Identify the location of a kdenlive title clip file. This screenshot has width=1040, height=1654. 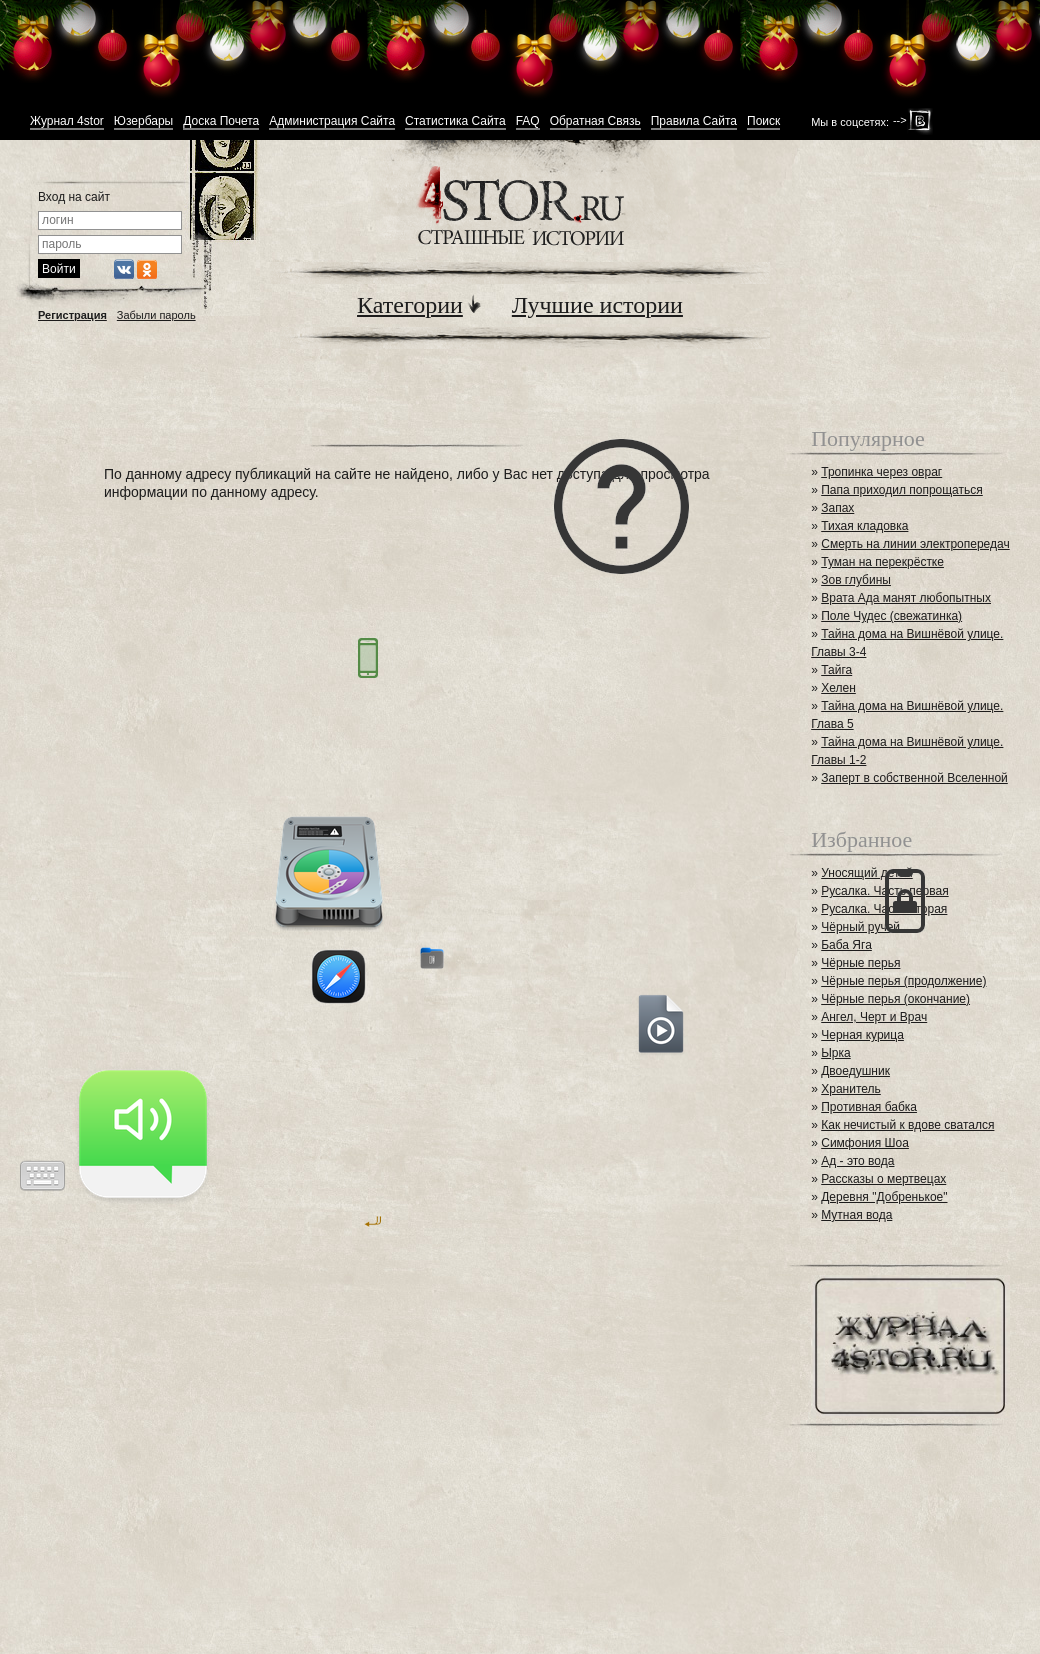
(661, 1025).